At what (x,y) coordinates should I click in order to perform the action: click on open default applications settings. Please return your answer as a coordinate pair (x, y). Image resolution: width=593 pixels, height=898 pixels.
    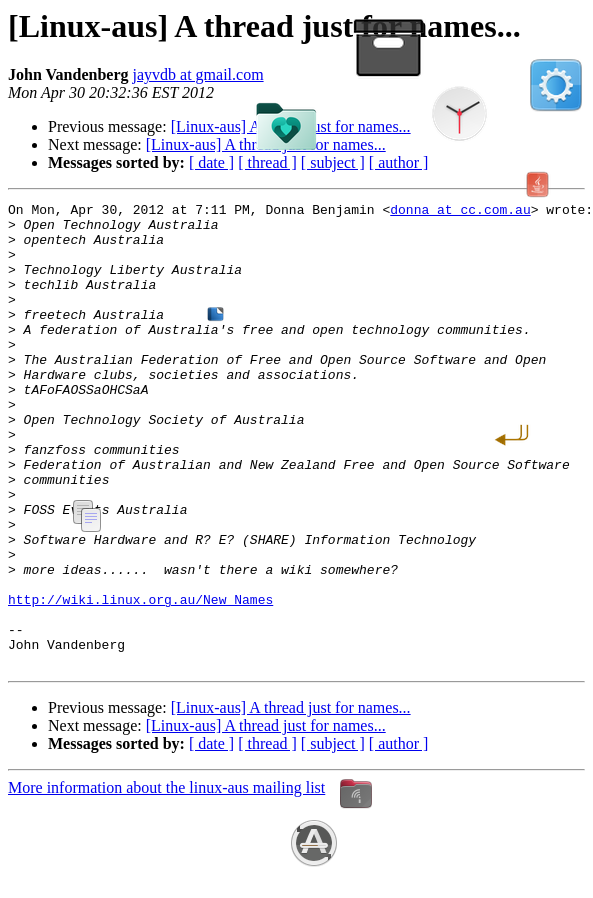
    Looking at the image, I should click on (556, 85).